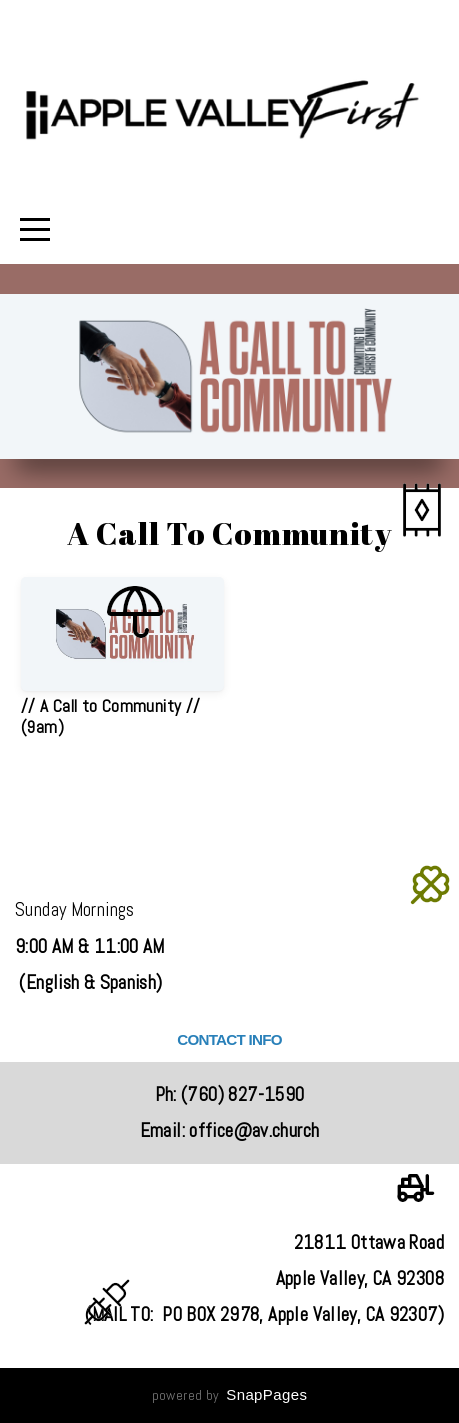 The height and width of the screenshot is (1423, 459). I want to click on view weather protection or rain forecast, so click(135, 612).